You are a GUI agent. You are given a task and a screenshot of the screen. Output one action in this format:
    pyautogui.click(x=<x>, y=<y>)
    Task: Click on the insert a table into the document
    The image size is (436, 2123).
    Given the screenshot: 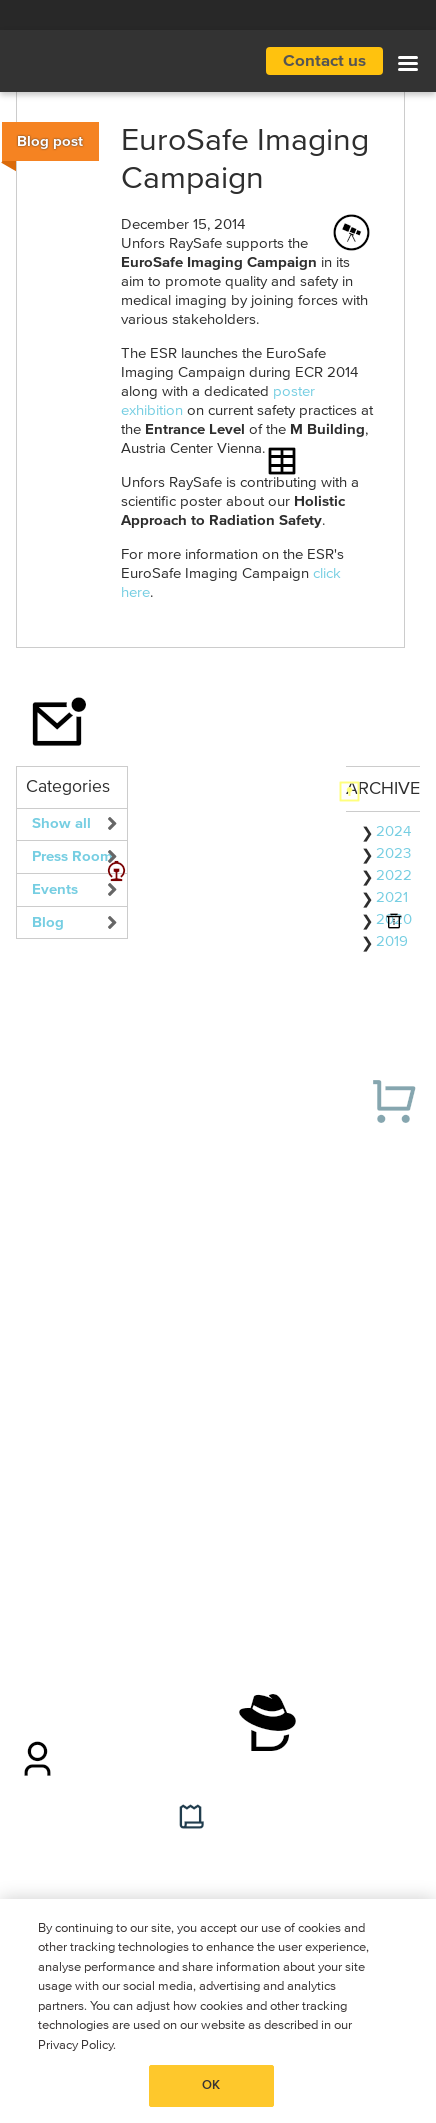 What is the action you would take?
    pyautogui.click(x=282, y=461)
    